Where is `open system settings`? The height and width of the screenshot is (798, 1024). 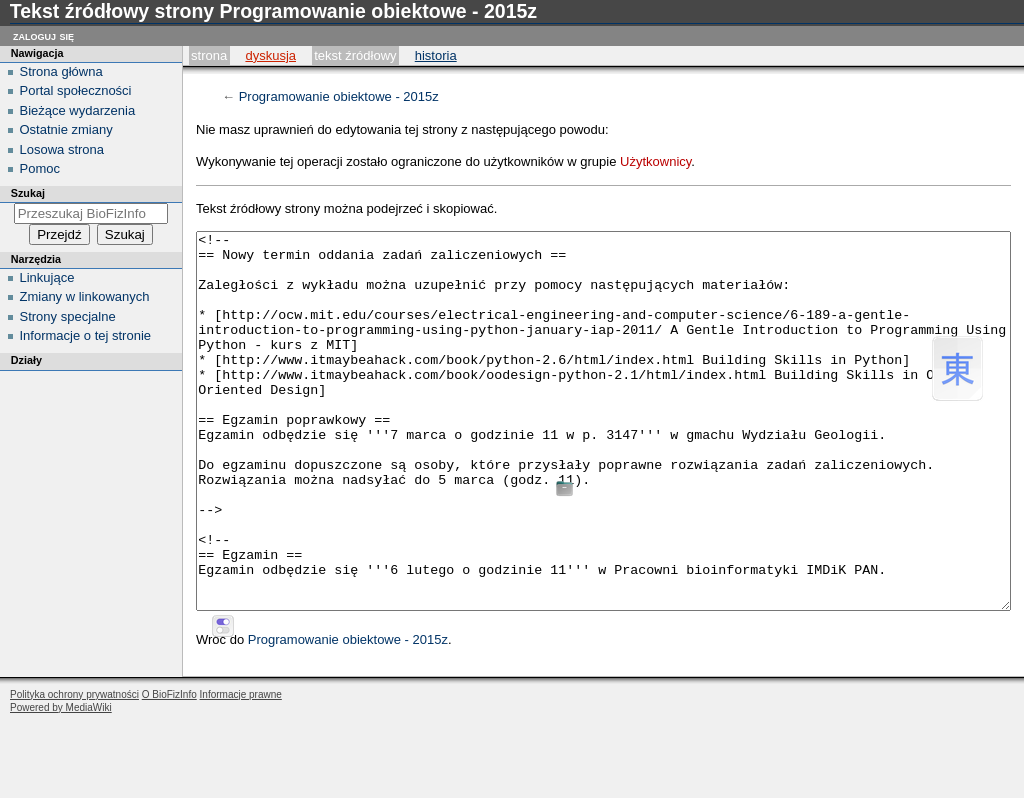
open system settings is located at coordinates (223, 626).